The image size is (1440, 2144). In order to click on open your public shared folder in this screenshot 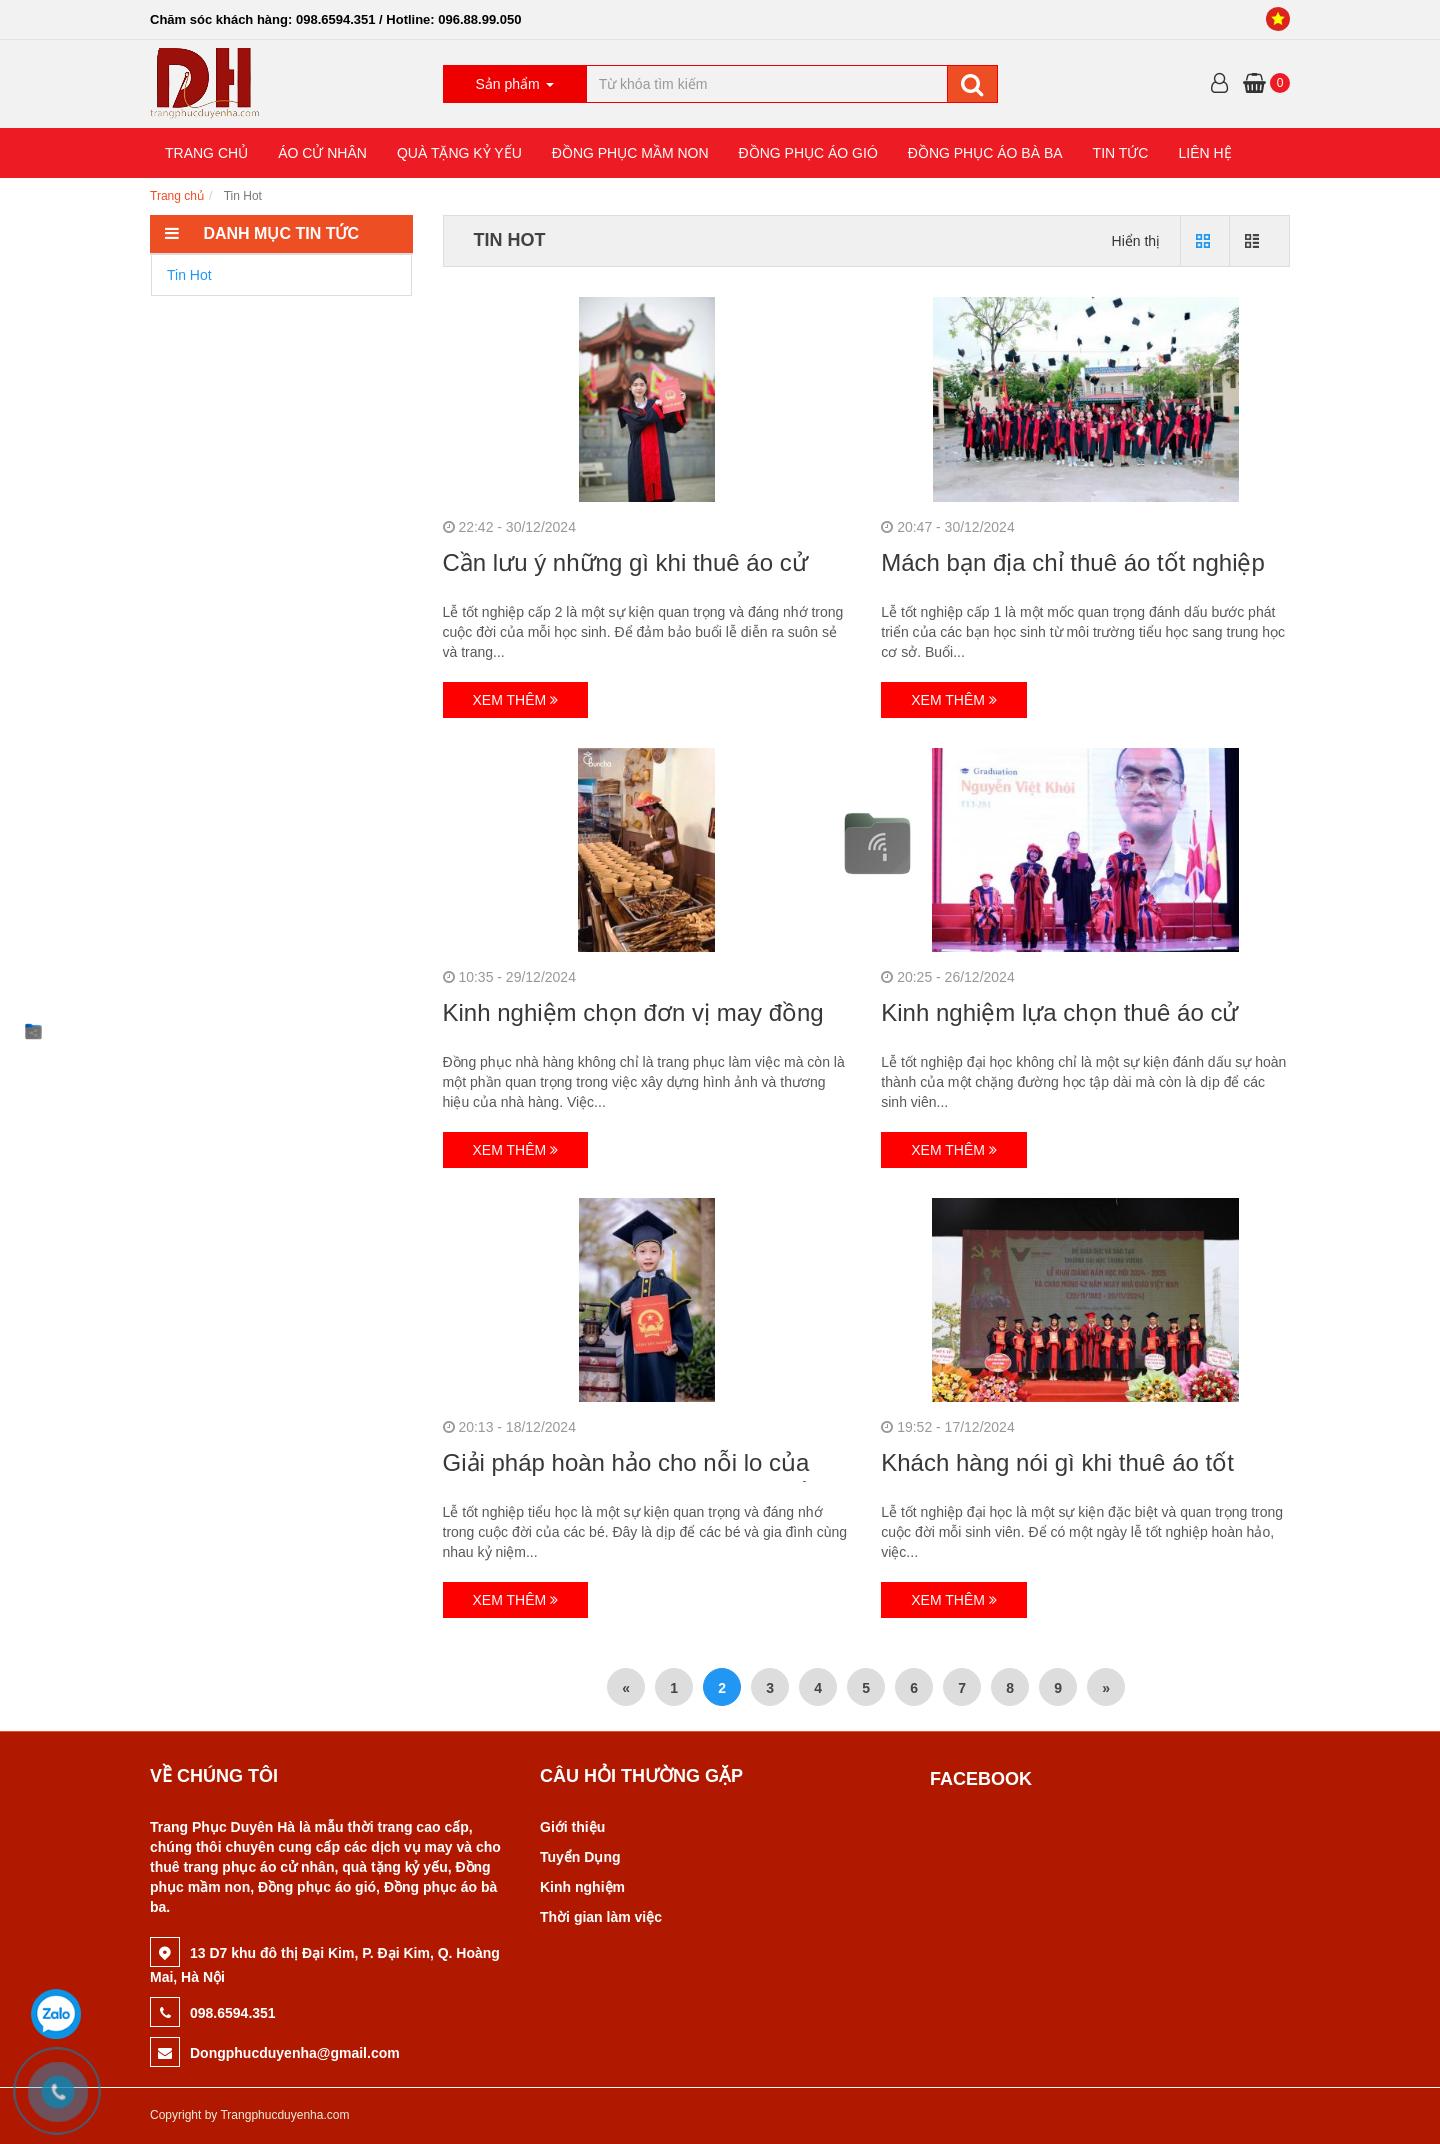, I will do `click(33, 1031)`.